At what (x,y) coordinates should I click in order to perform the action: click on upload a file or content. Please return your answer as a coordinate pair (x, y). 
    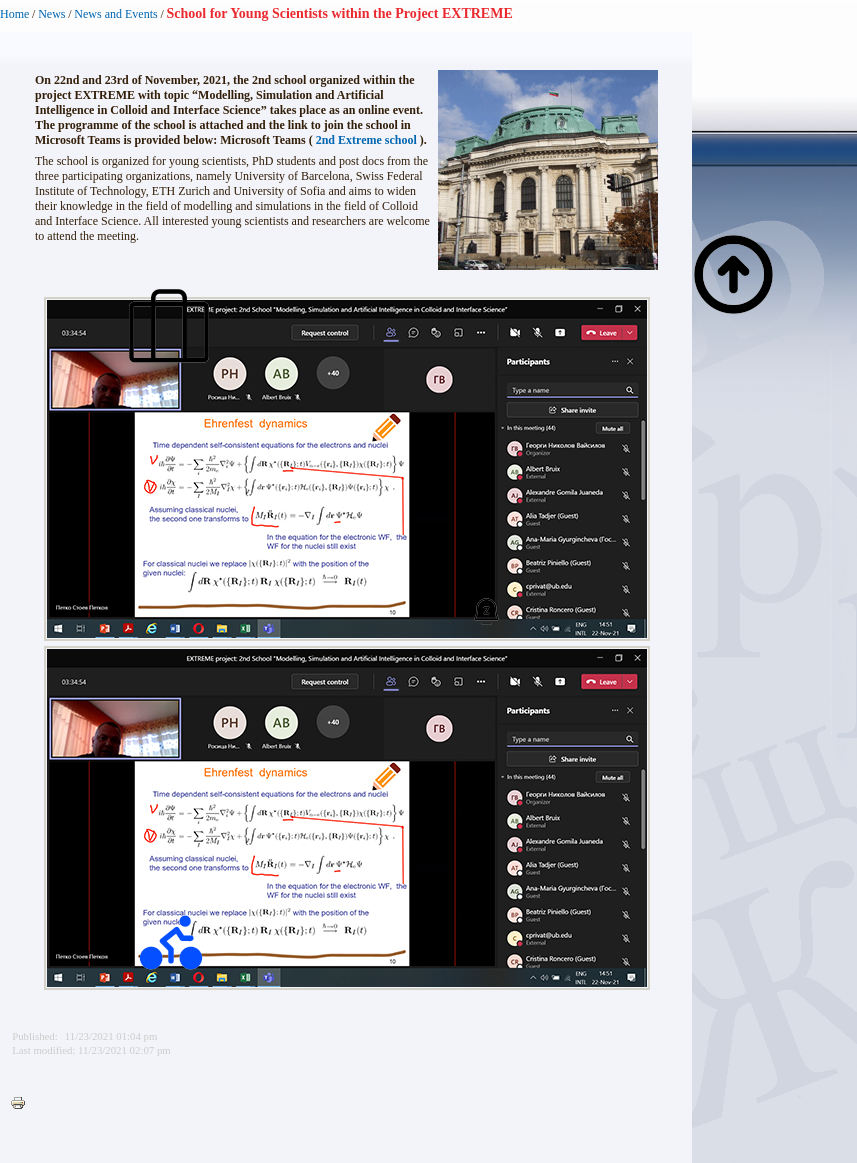
    Looking at the image, I should click on (733, 274).